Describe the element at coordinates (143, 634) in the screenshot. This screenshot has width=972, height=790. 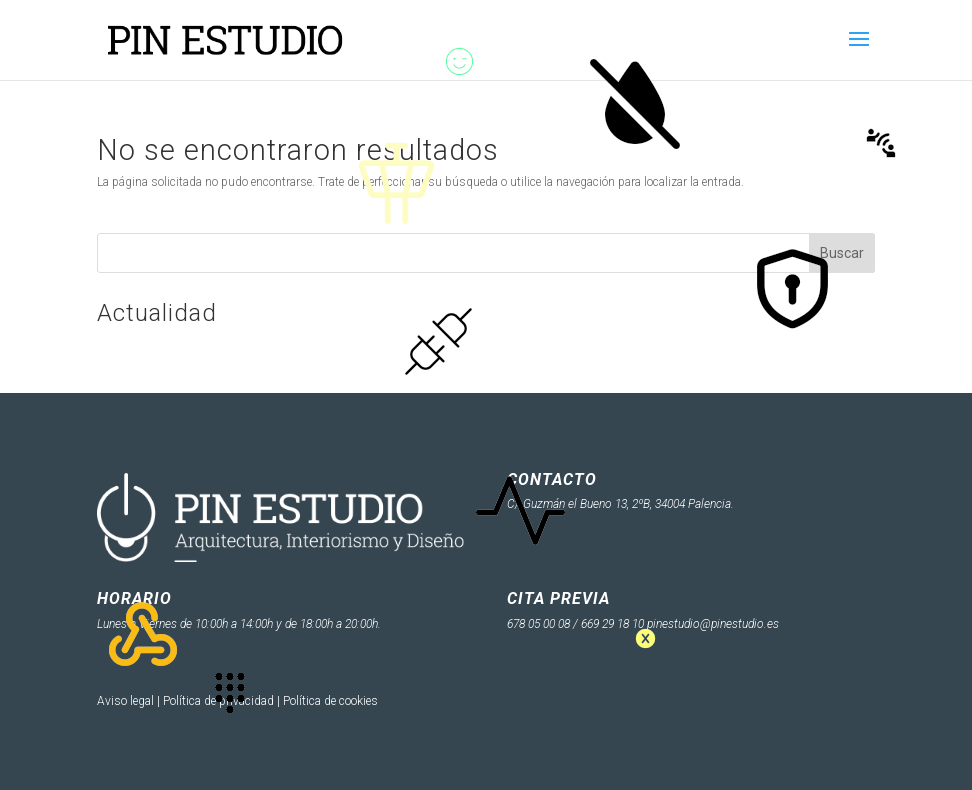
I see `configure webhook integrations` at that location.